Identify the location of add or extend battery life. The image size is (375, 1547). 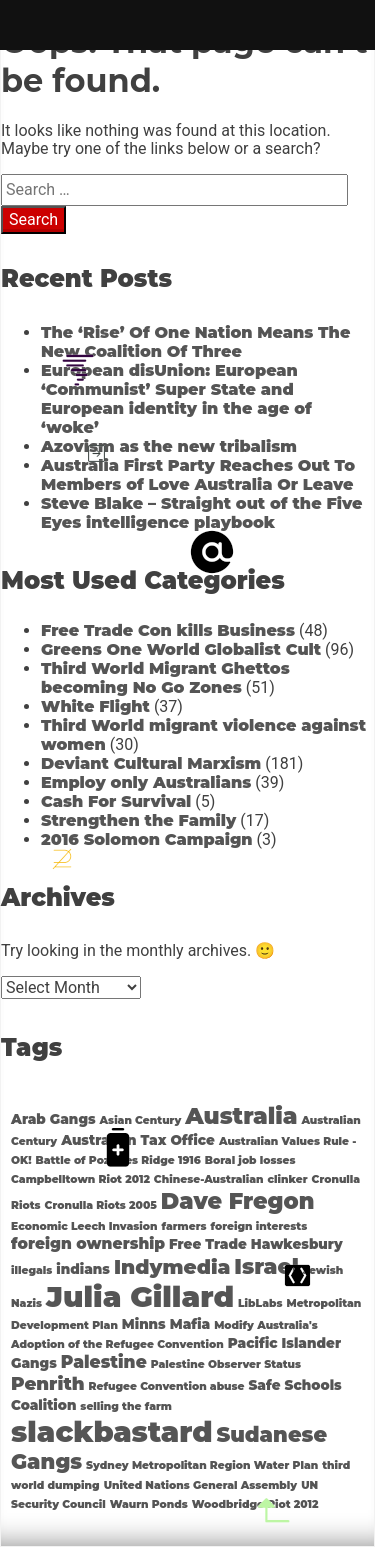
(118, 1148).